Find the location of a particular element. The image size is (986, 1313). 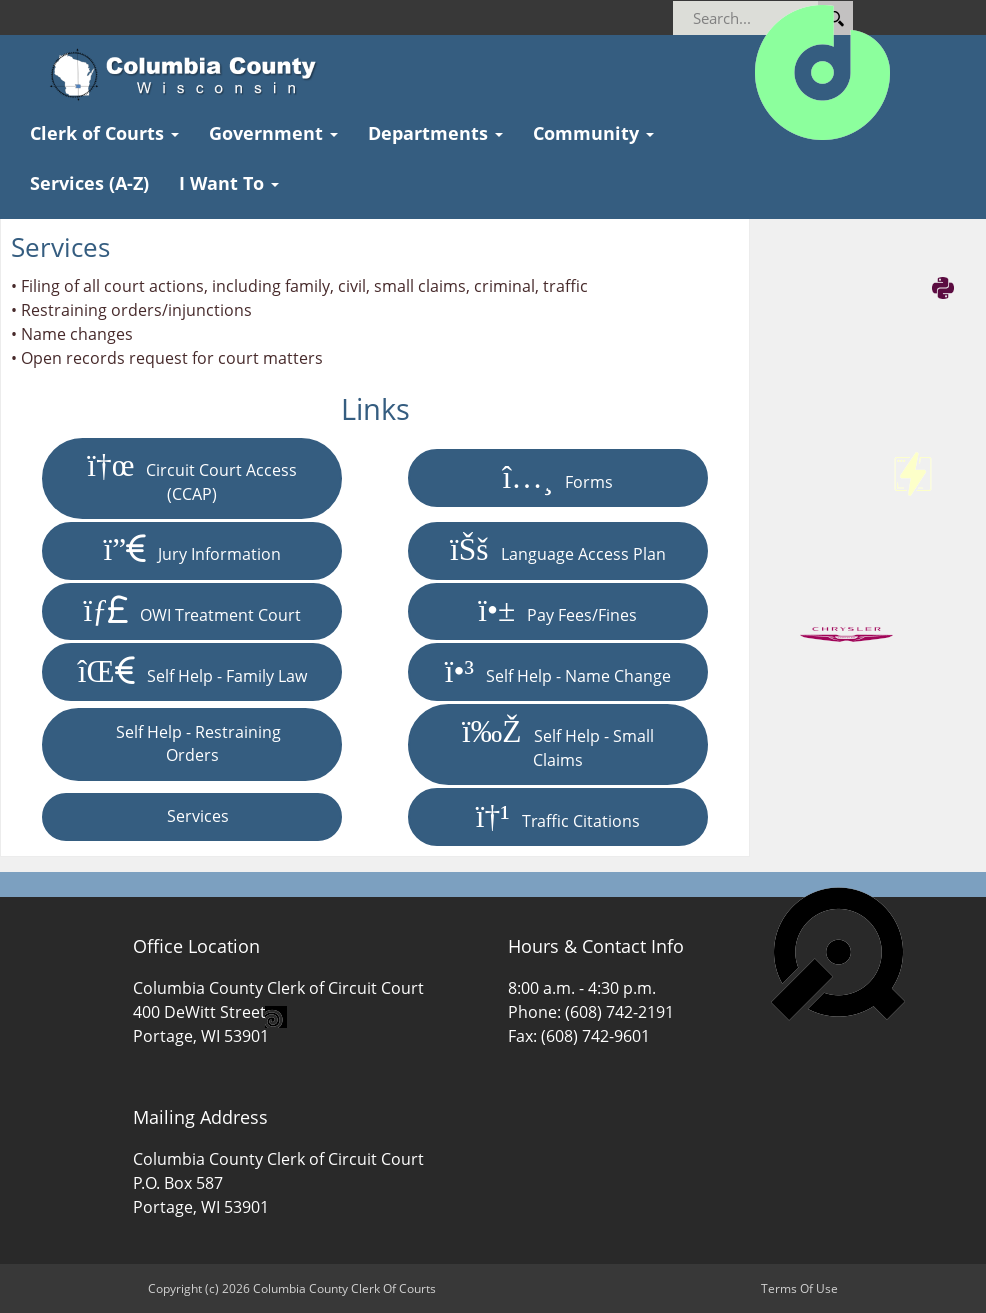

ManageIQ cloud management platform logo is located at coordinates (838, 954).